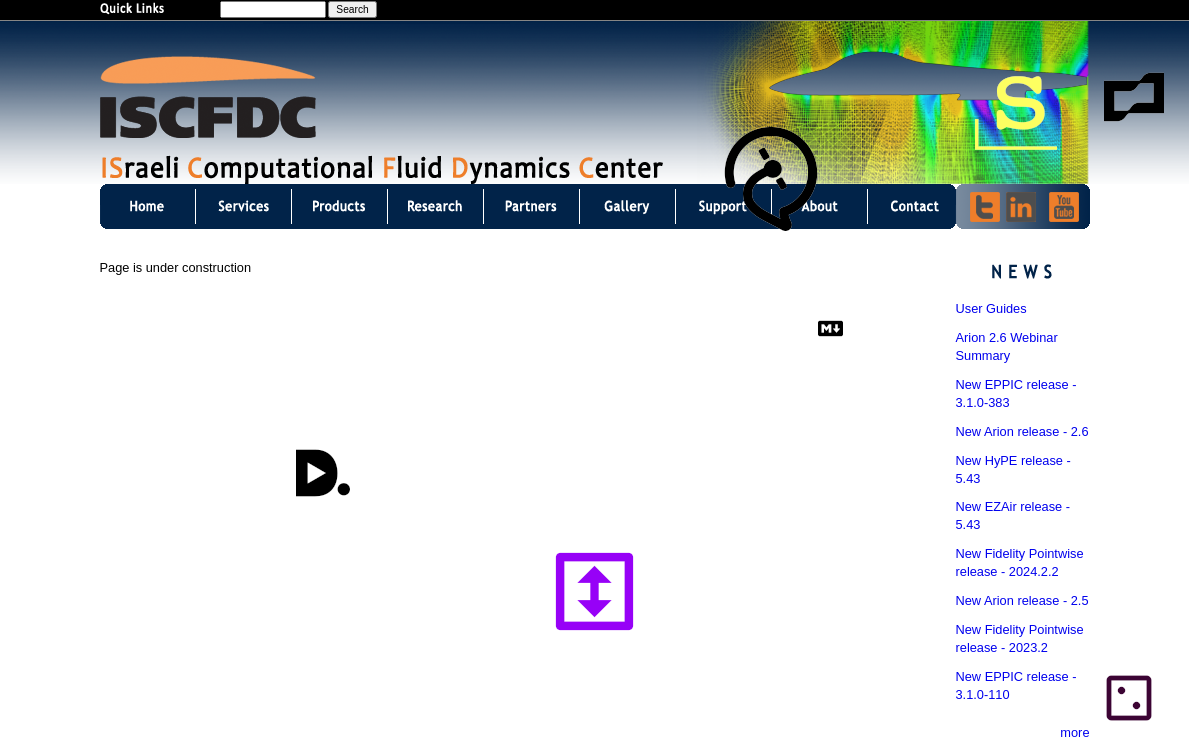 The height and width of the screenshot is (742, 1189). I want to click on flip content vertically, so click(594, 591).